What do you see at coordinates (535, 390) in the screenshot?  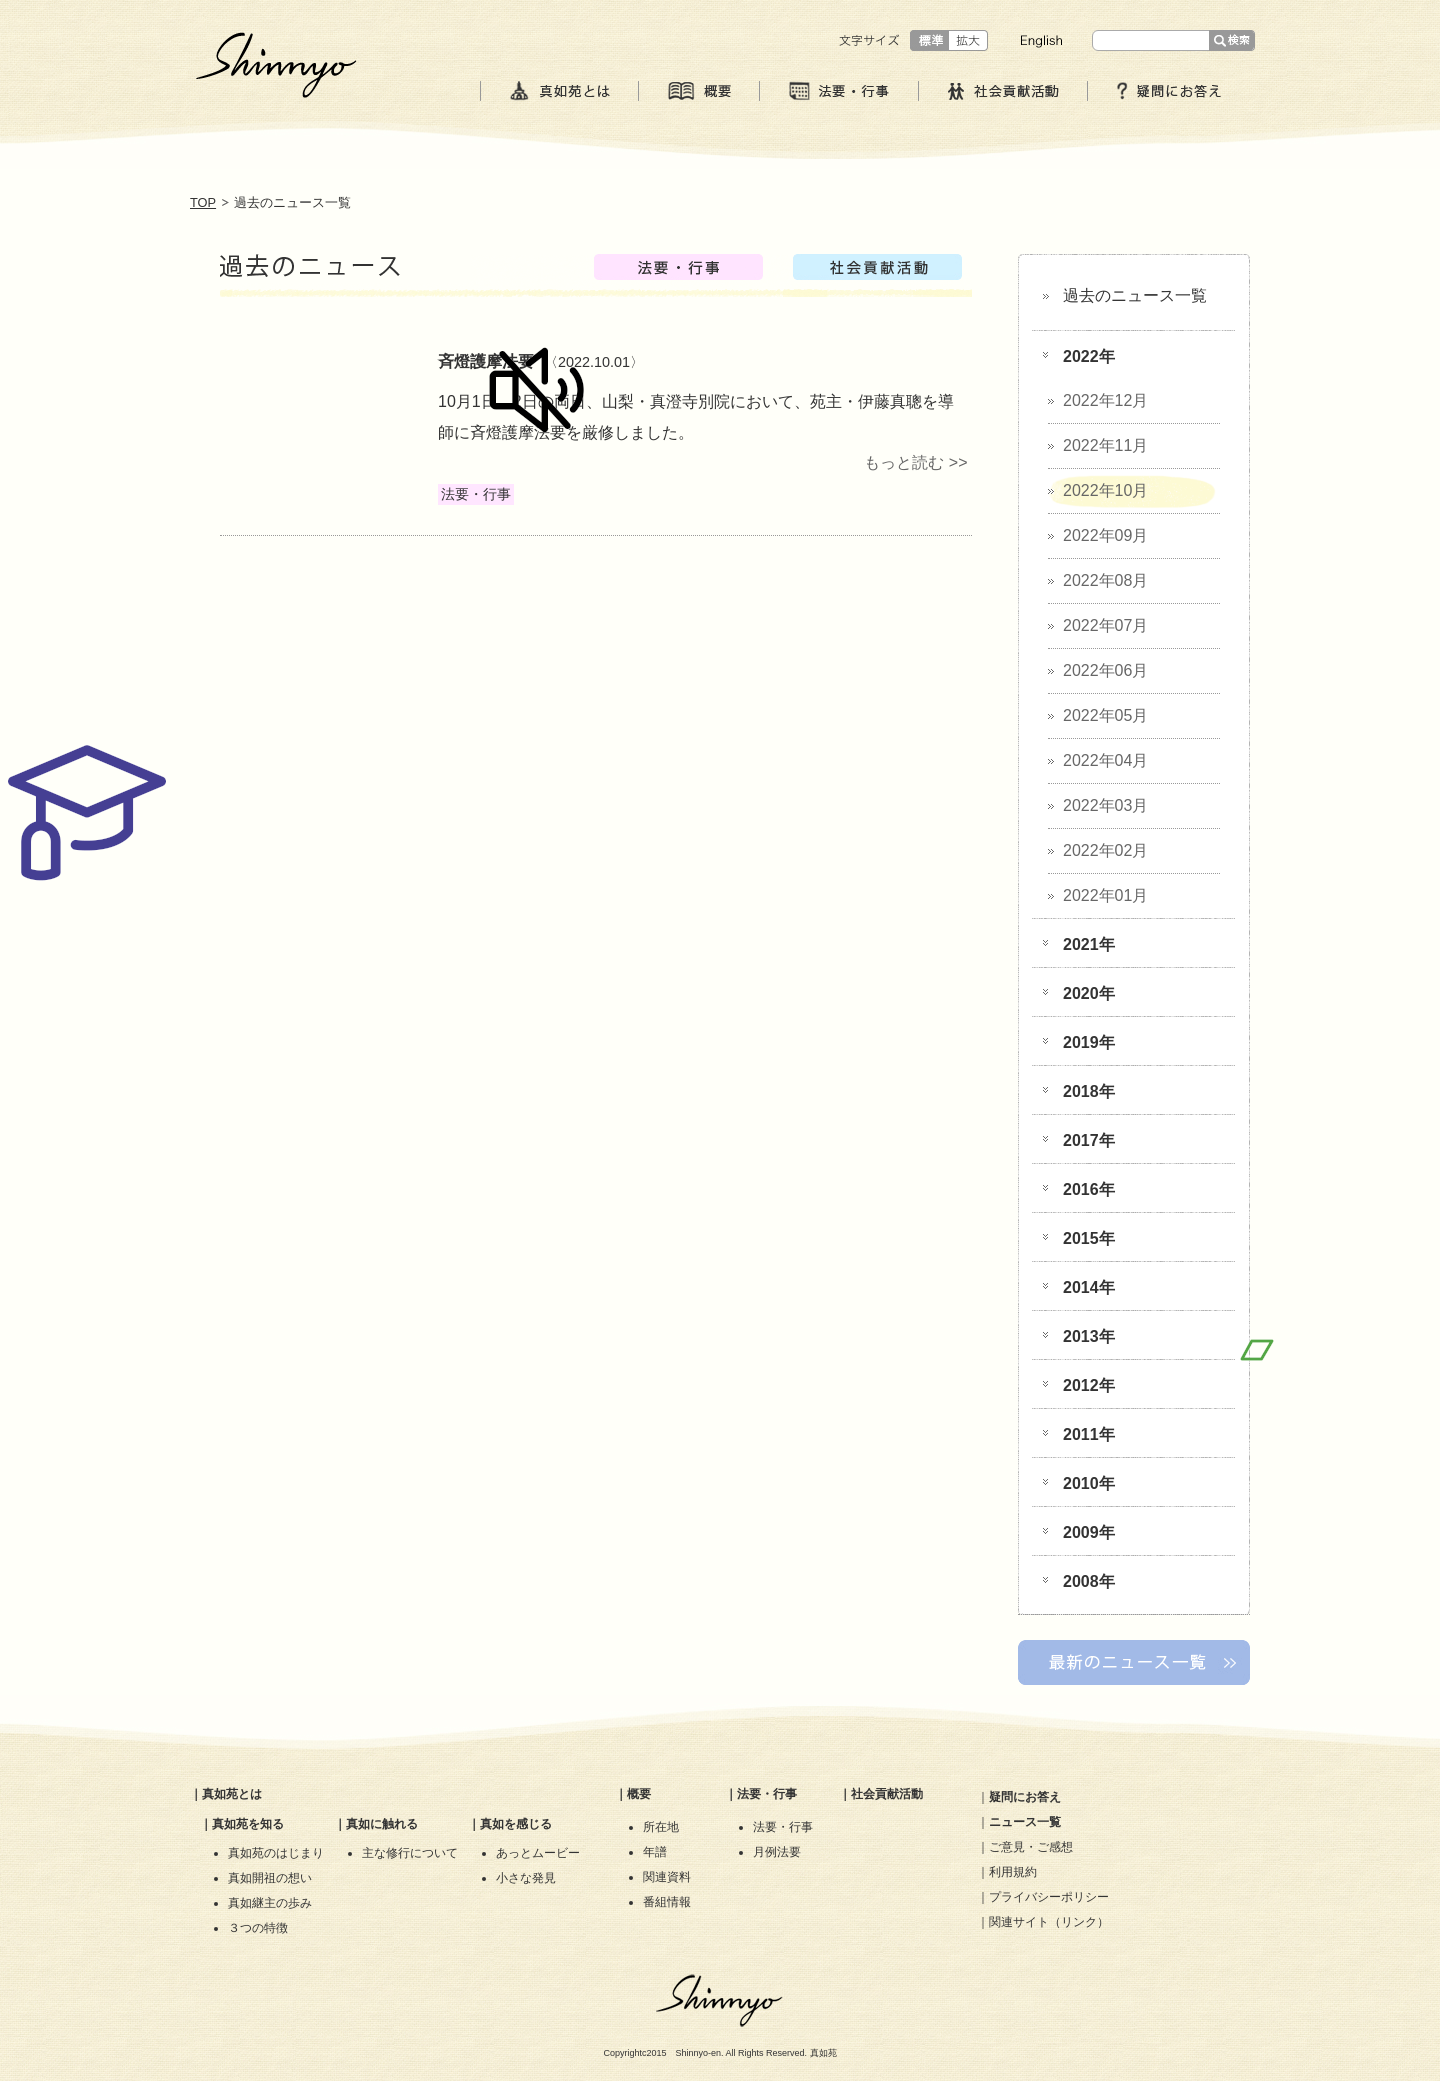 I see `mute audio or sound` at bounding box center [535, 390].